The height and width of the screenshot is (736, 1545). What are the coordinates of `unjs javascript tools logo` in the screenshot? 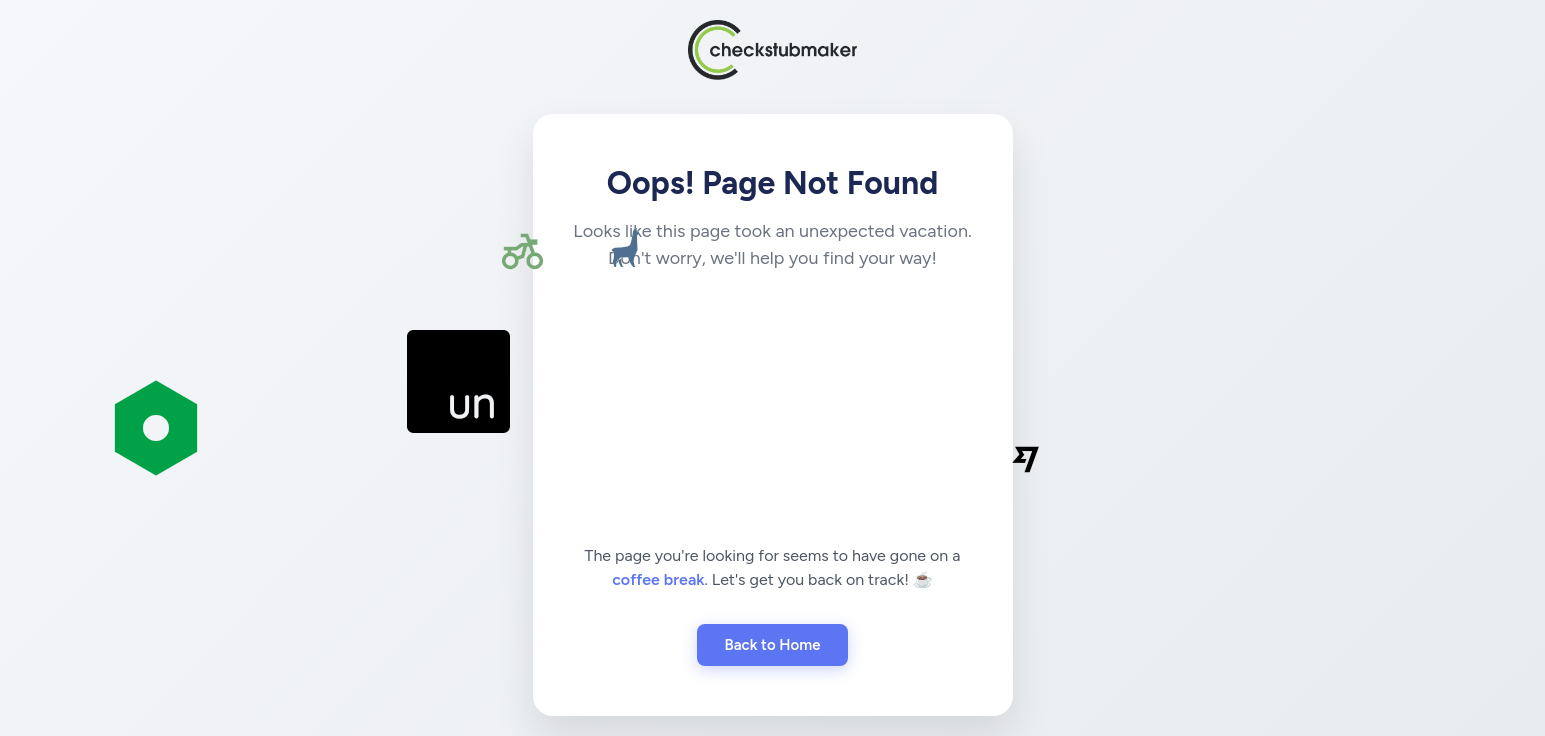 It's located at (458, 381).